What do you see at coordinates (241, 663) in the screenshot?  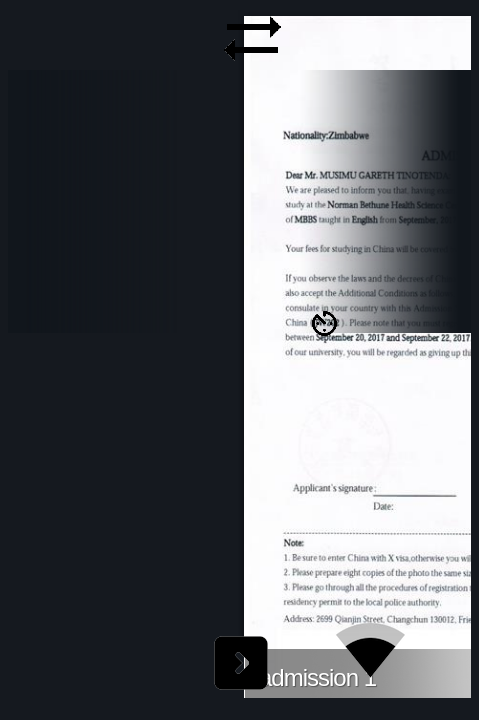 I see `navigate to the next item or screen` at bounding box center [241, 663].